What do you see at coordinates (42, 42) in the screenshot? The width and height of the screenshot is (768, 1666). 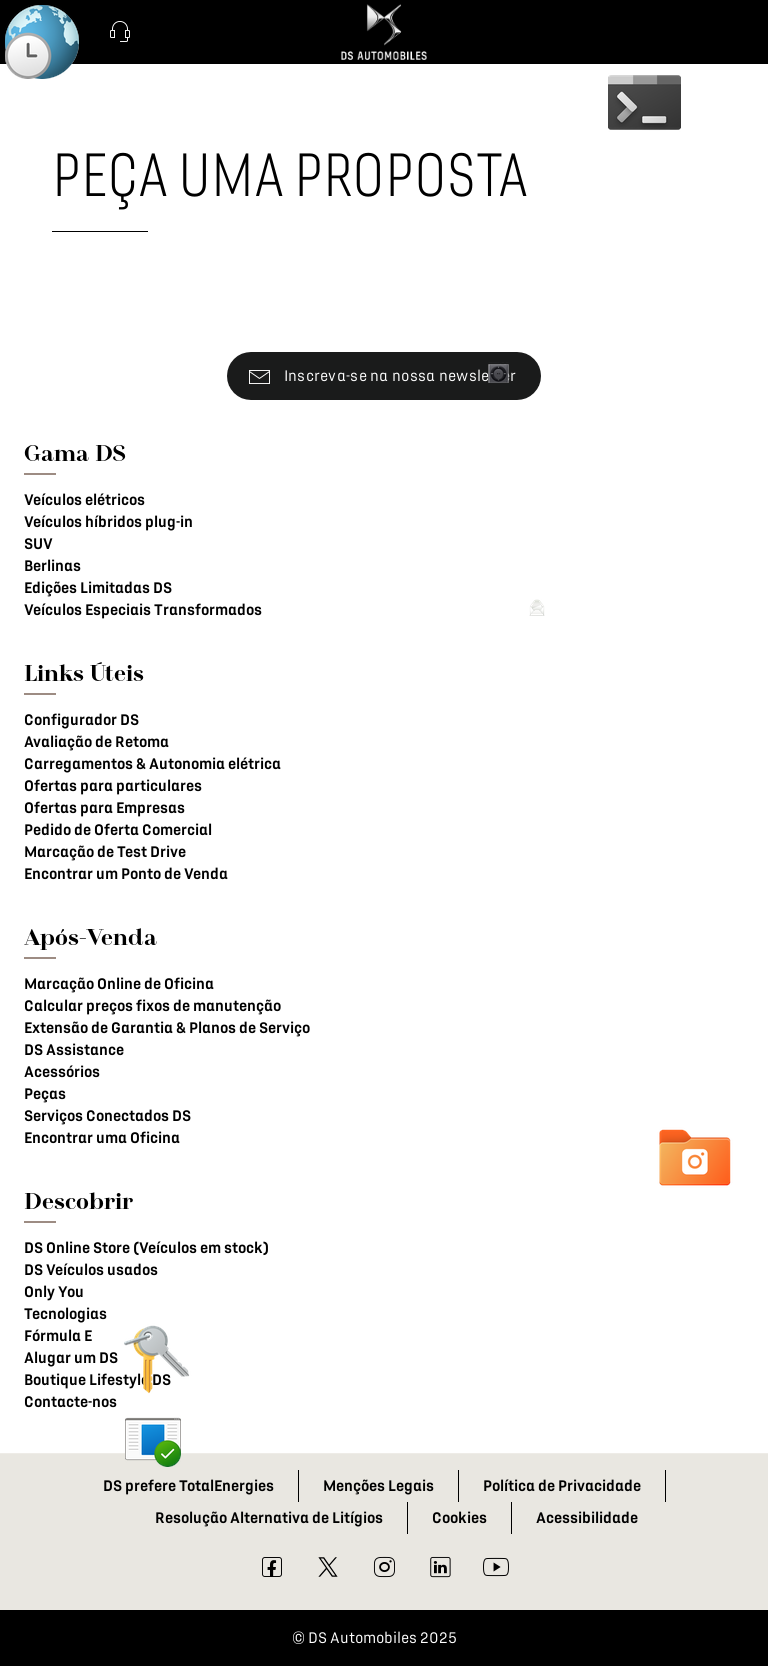 I see `view world clock or time zones` at bounding box center [42, 42].